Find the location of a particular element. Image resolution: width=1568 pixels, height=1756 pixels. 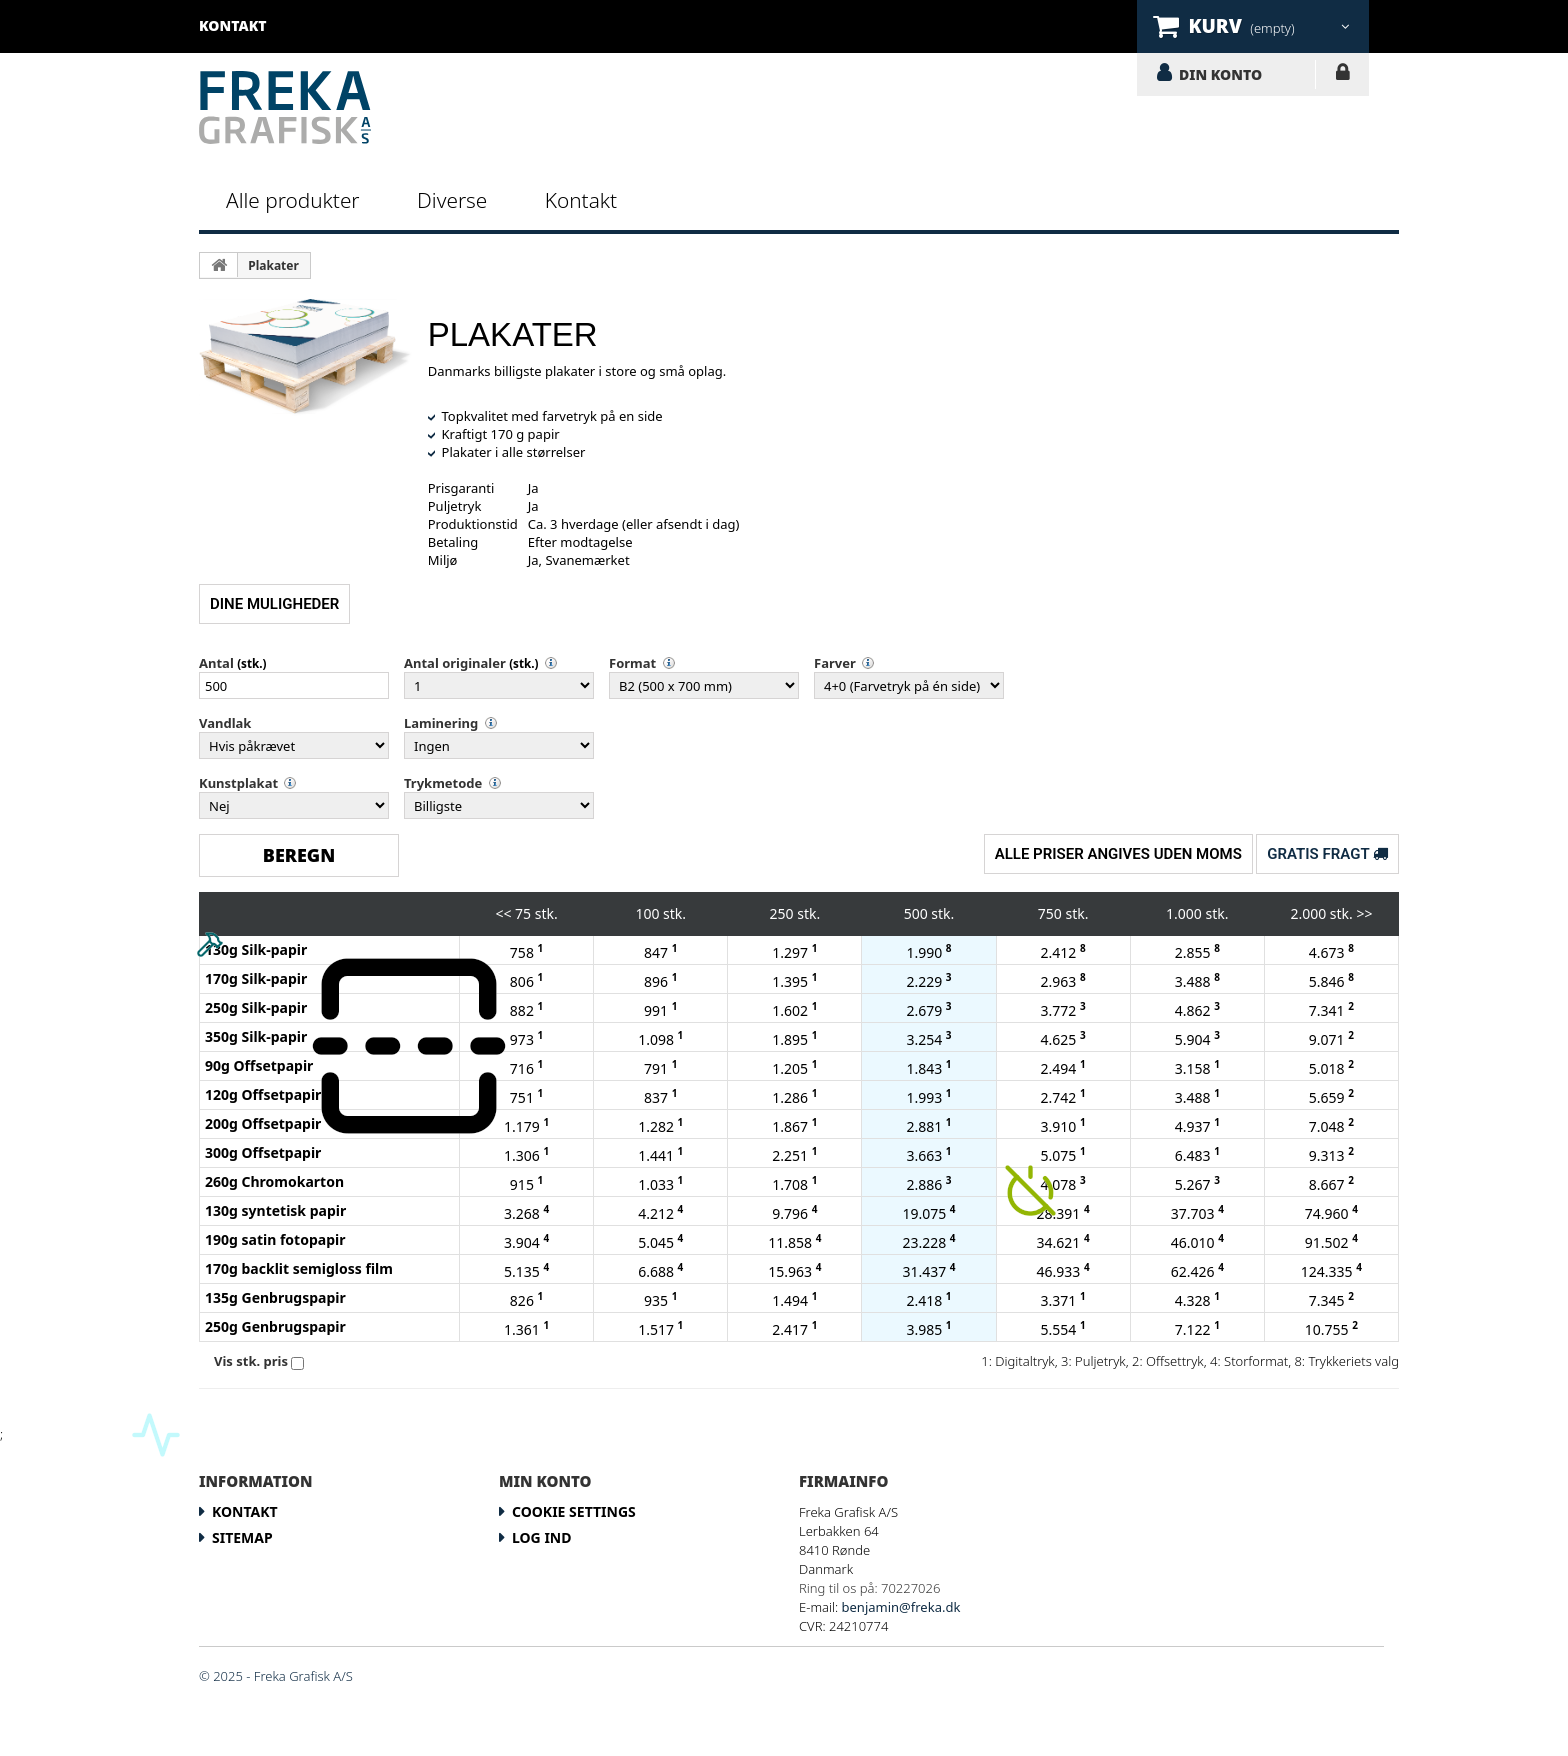

power off or shutdown disabled is located at coordinates (1030, 1190).